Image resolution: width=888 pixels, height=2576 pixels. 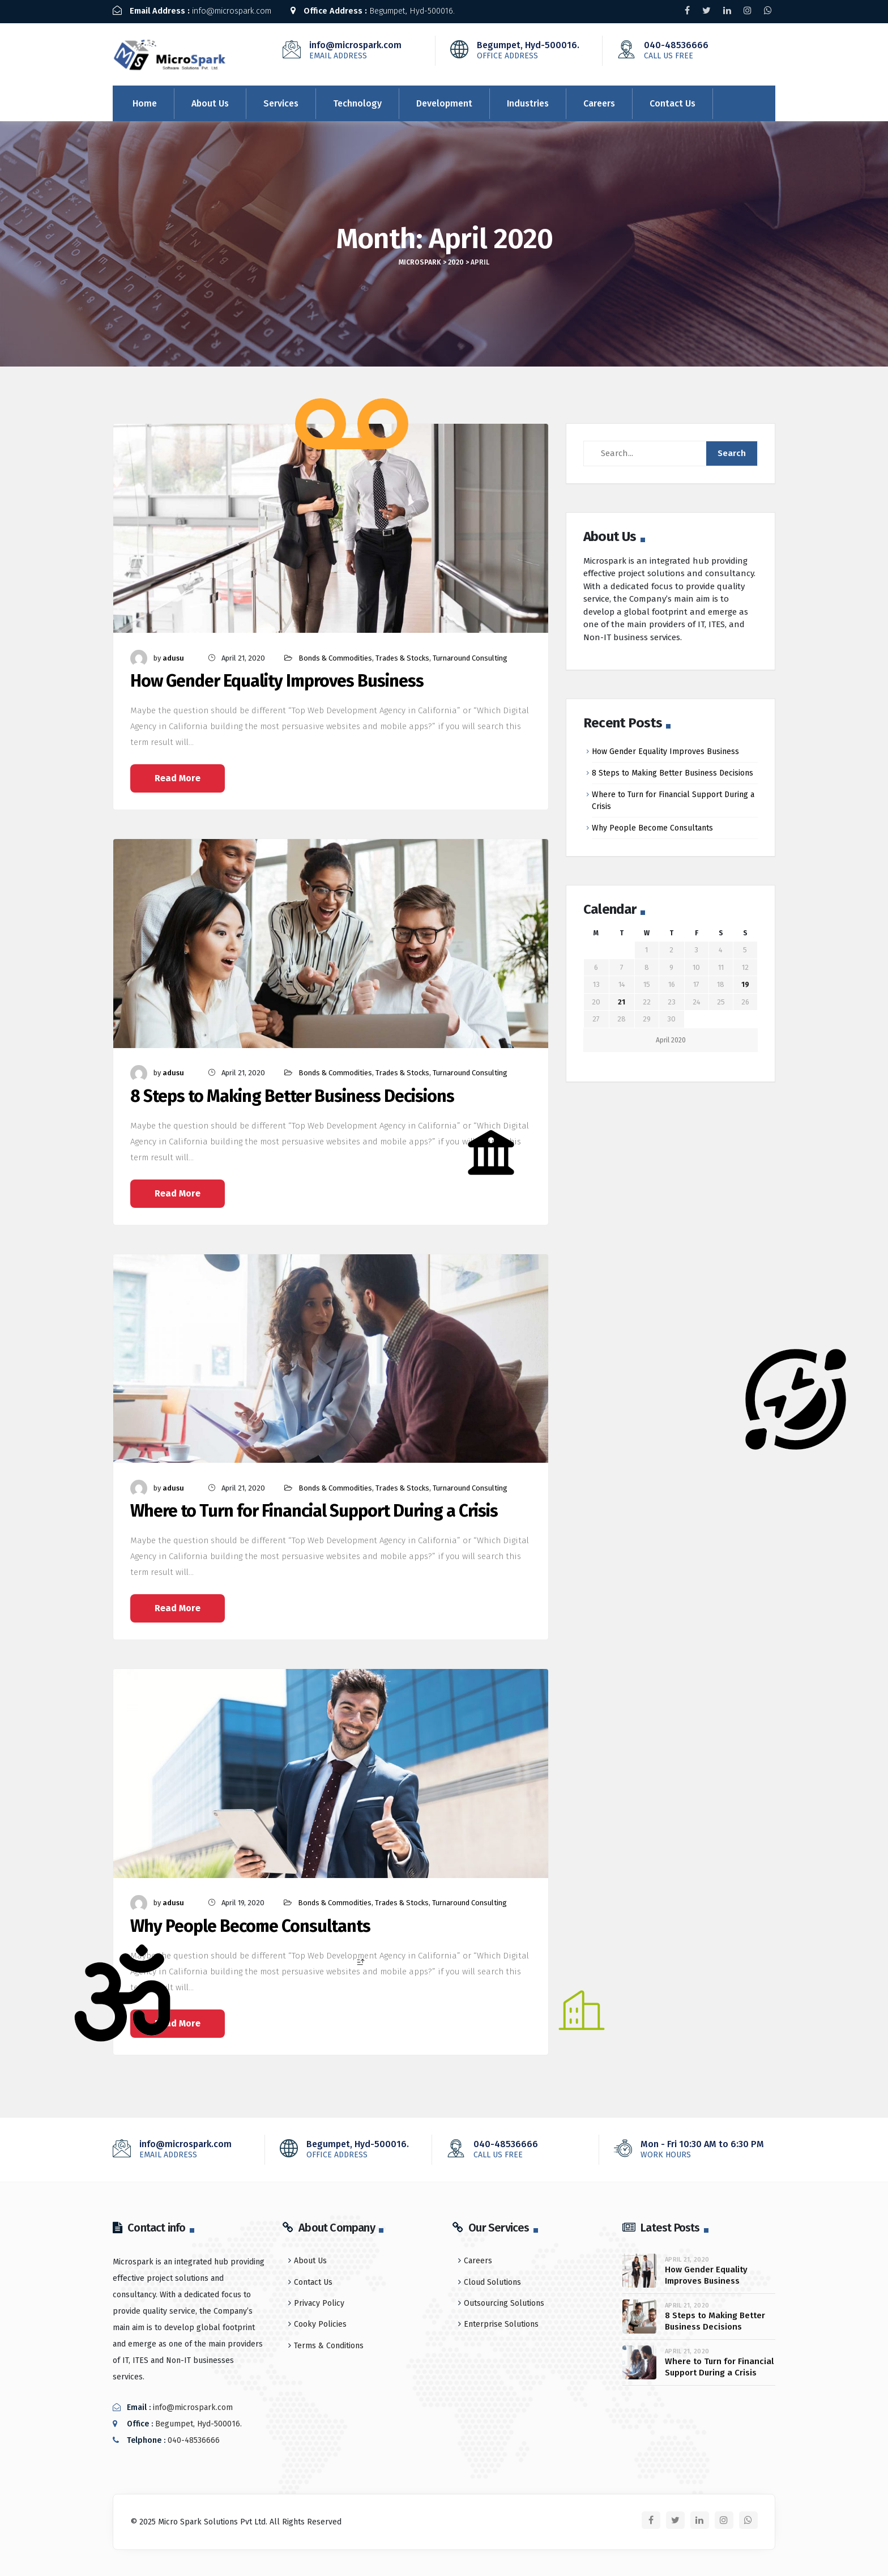 What do you see at coordinates (491, 1152) in the screenshot?
I see `access banking or financial services` at bounding box center [491, 1152].